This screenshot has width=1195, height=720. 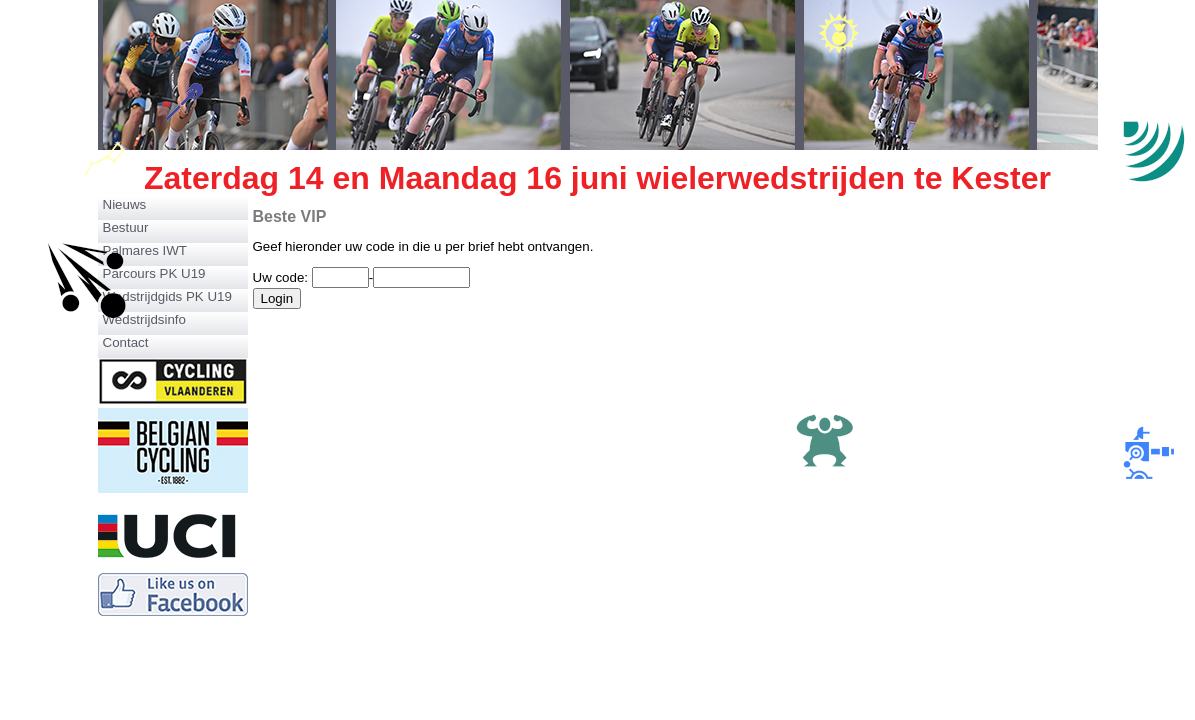 I want to click on select automated turret weapon, so click(x=1148, y=452).